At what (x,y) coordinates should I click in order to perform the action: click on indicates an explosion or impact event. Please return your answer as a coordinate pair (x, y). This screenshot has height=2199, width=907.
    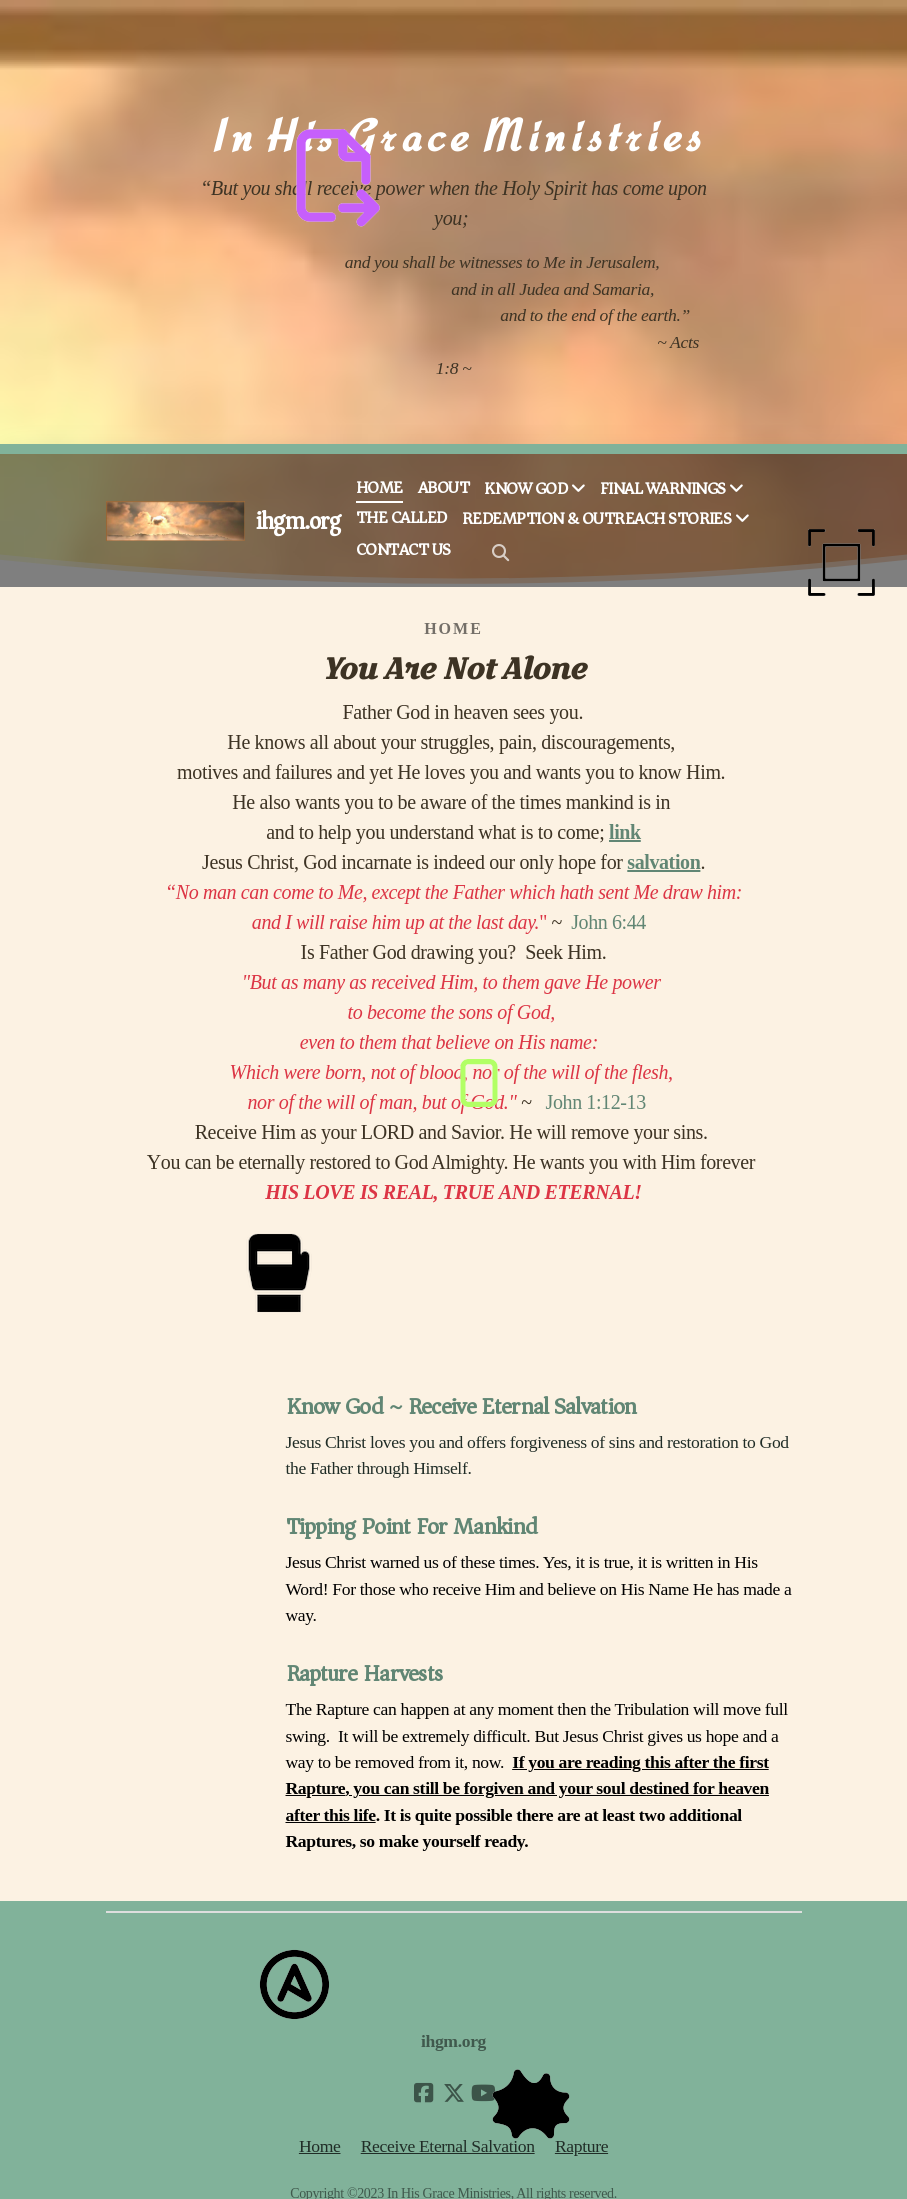
    Looking at the image, I should click on (531, 2104).